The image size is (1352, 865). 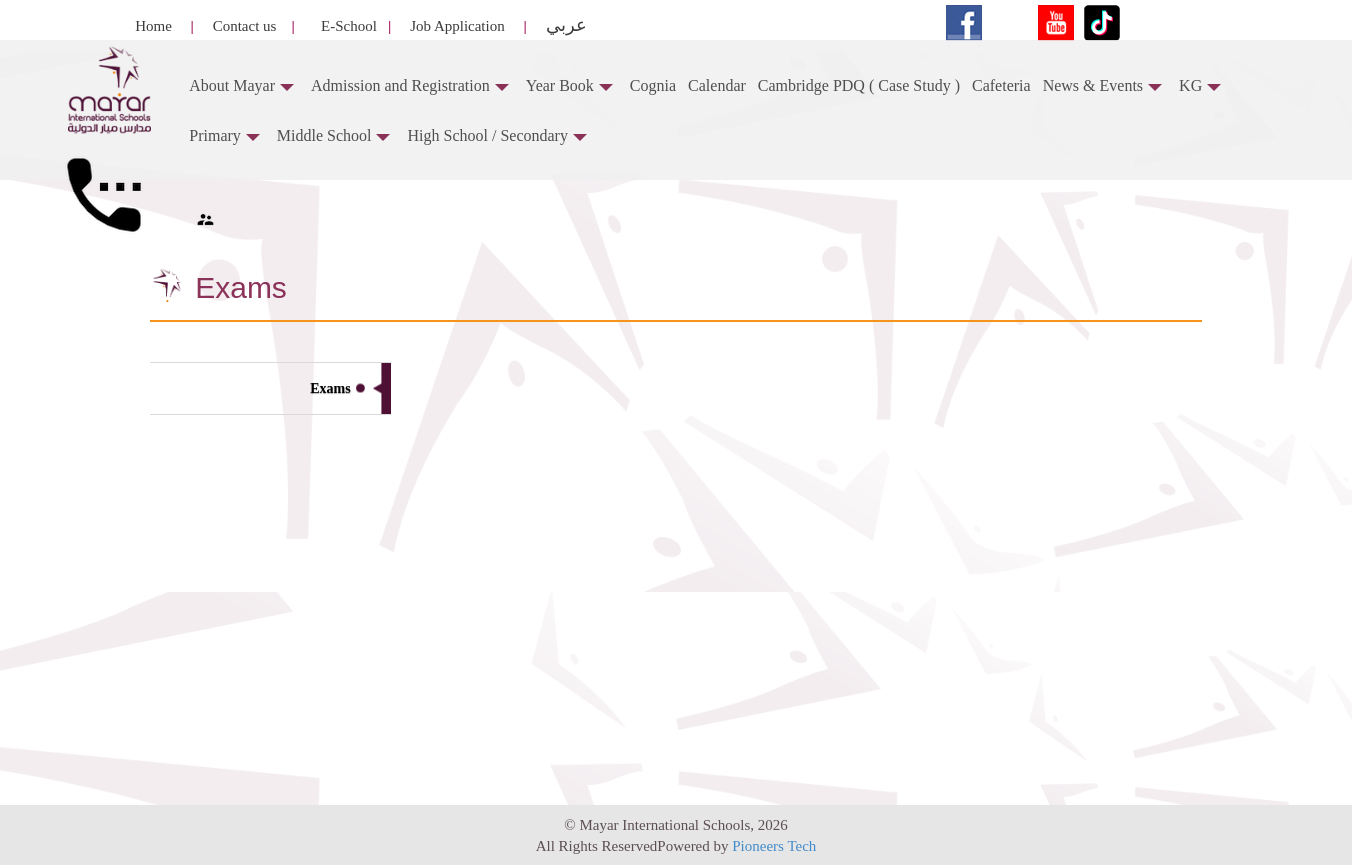 I want to click on access phone or call settings, so click(x=104, y=195).